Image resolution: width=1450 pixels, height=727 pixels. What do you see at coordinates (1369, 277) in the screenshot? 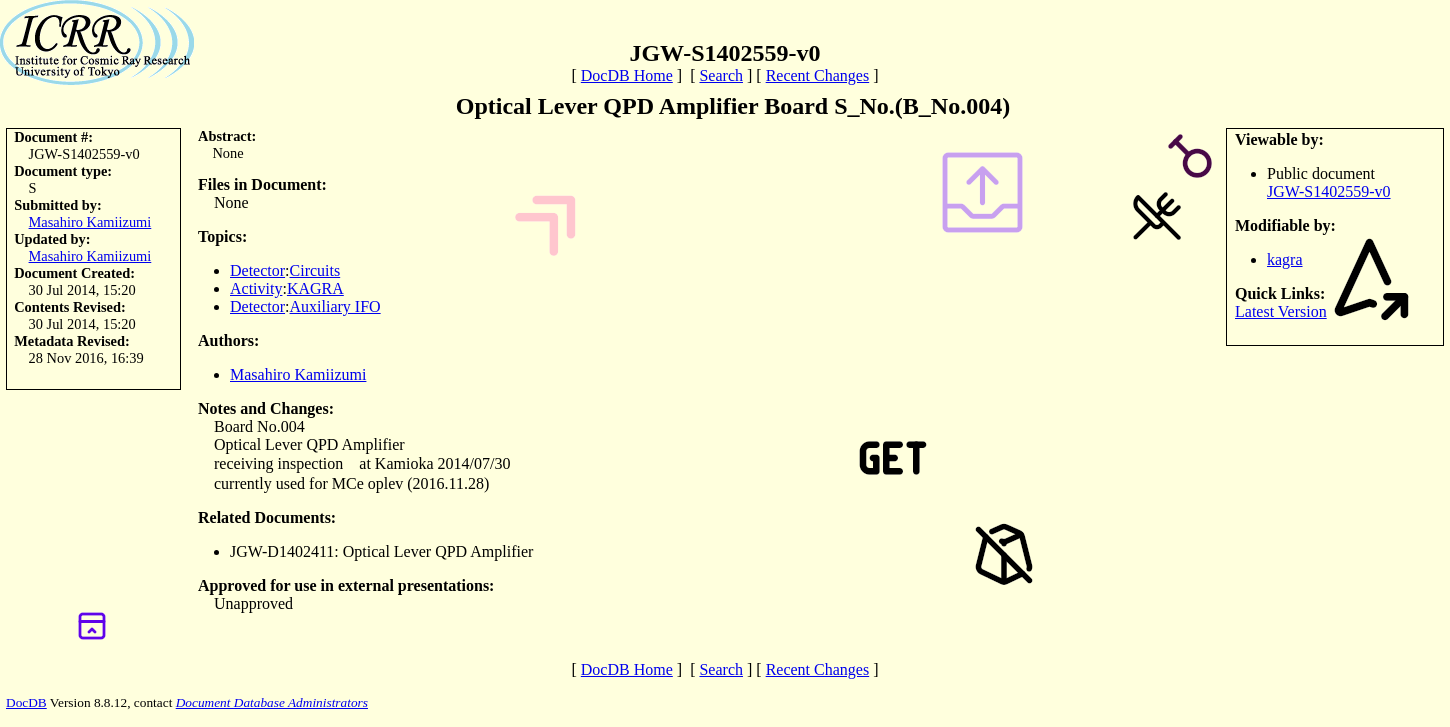
I see `share your current location` at bounding box center [1369, 277].